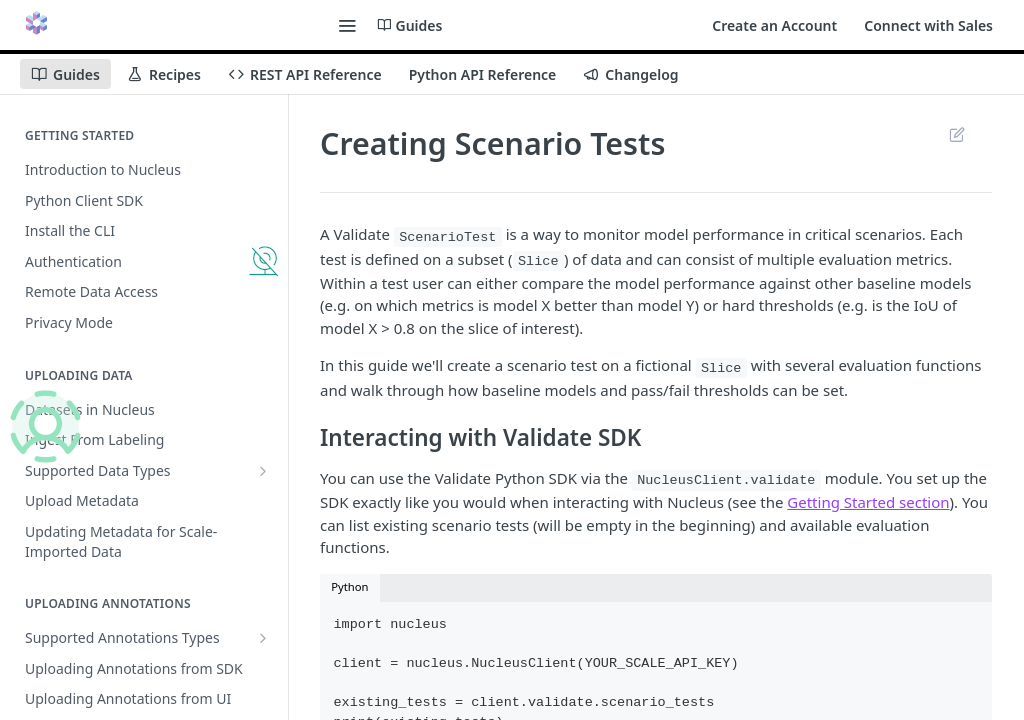 Image resolution: width=1024 pixels, height=720 pixels. Describe the element at coordinates (45, 426) in the screenshot. I see `incomplete or pending user profile` at that location.